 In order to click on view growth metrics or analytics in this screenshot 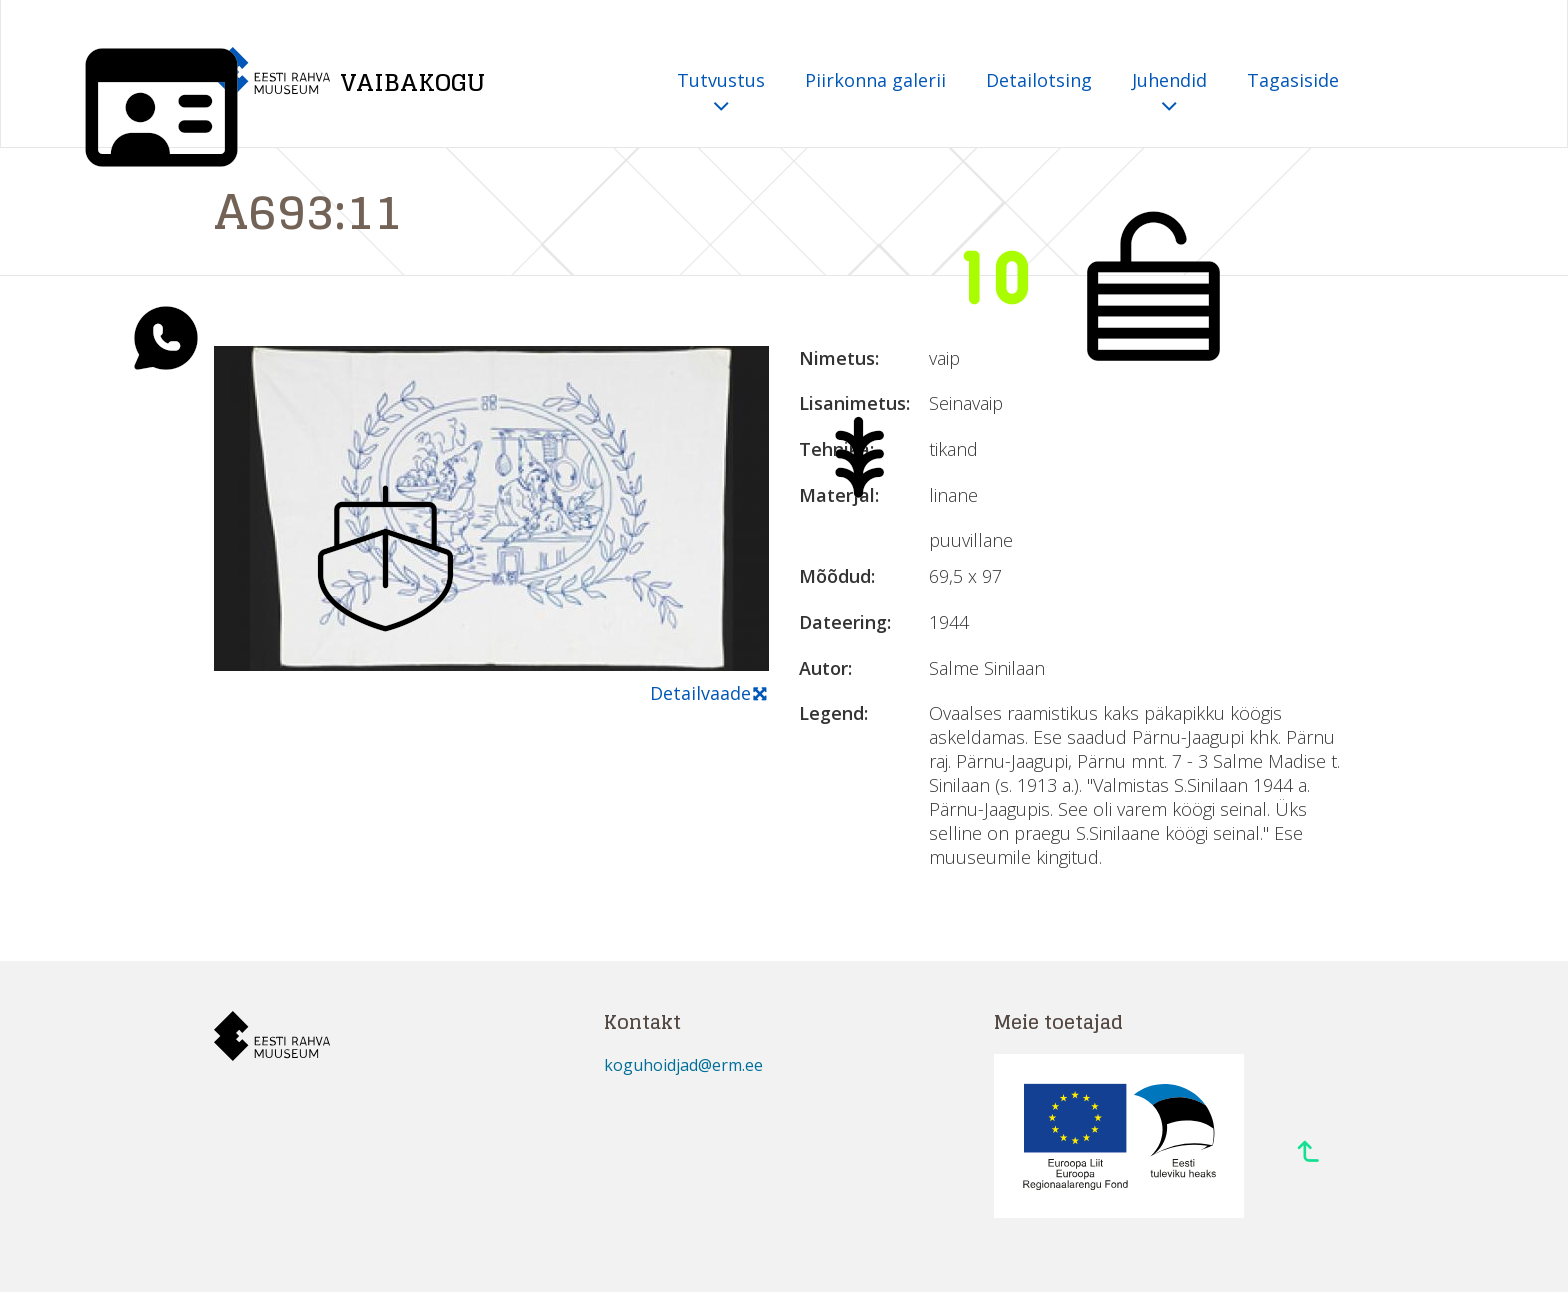, I will do `click(858, 458)`.